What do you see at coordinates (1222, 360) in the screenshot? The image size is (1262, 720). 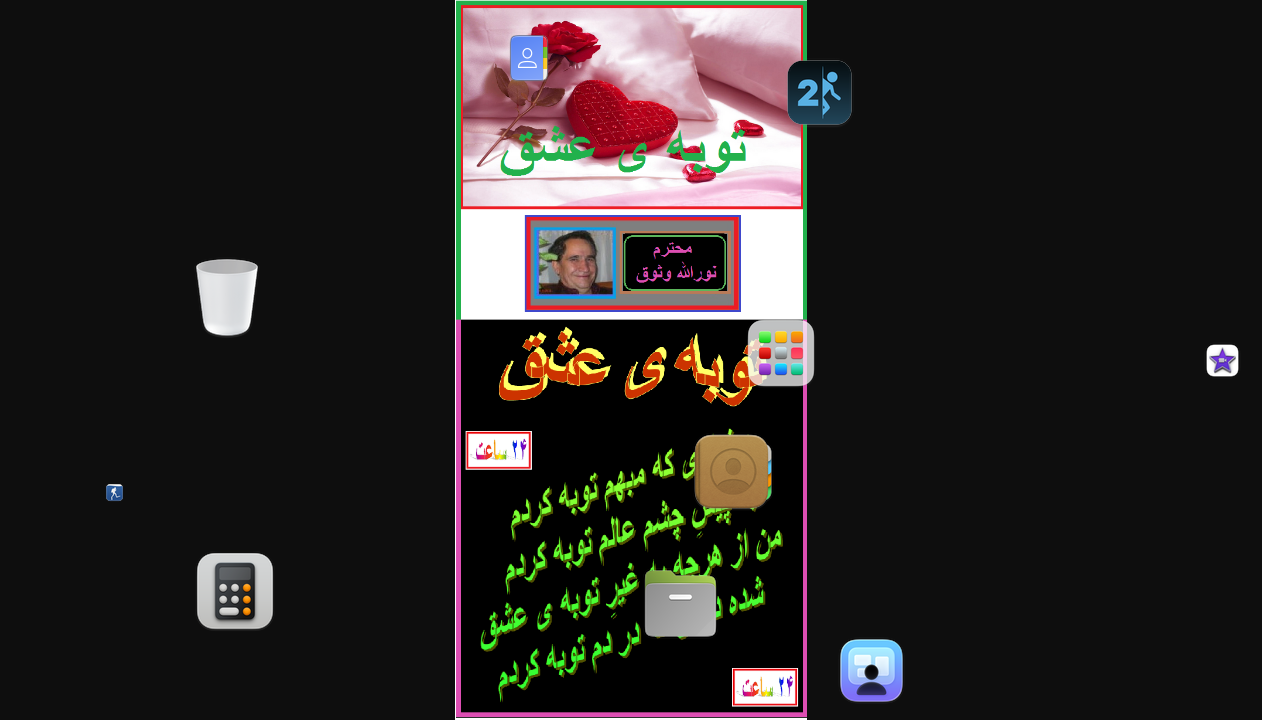 I see `open iMovie to edit videos` at bounding box center [1222, 360].